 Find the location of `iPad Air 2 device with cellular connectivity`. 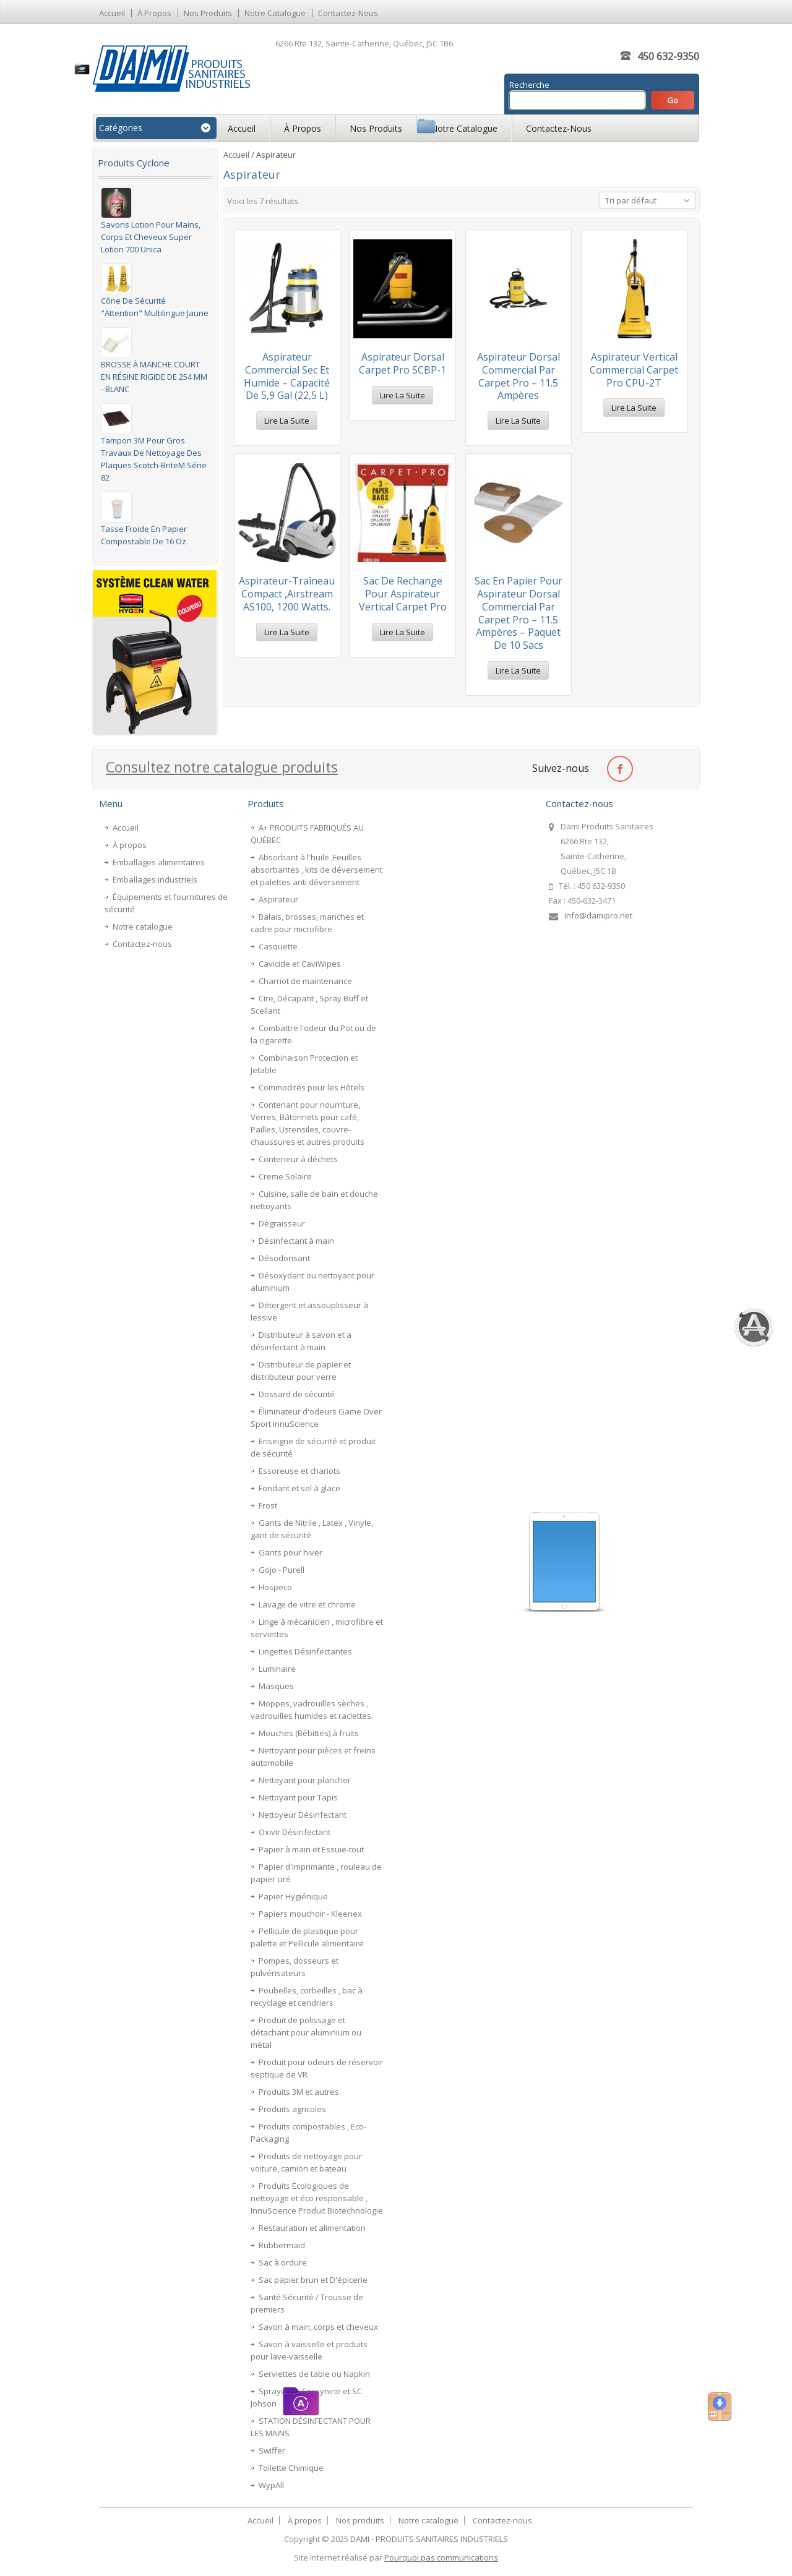

iPad Air 2 device with cellular connectivity is located at coordinates (564, 1561).